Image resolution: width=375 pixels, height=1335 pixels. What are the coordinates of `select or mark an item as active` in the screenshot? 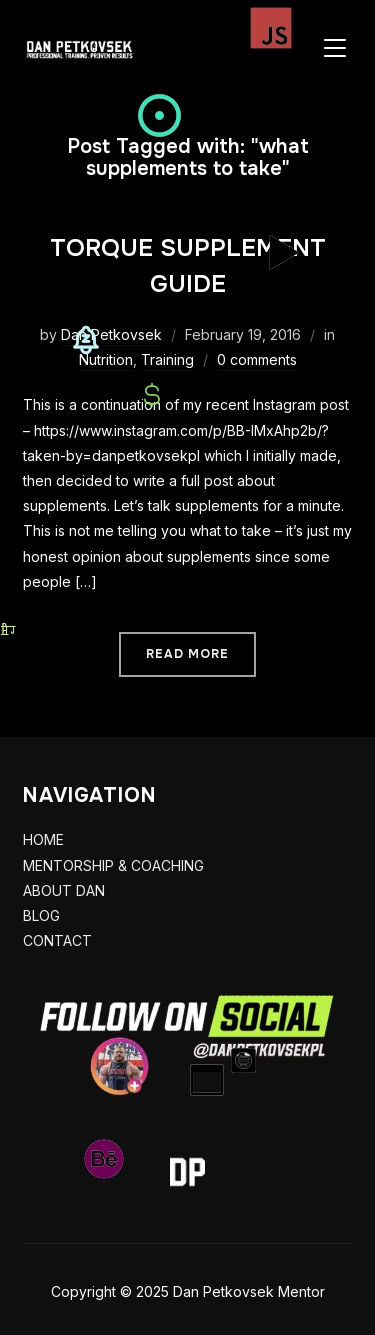 It's located at (159, 115).